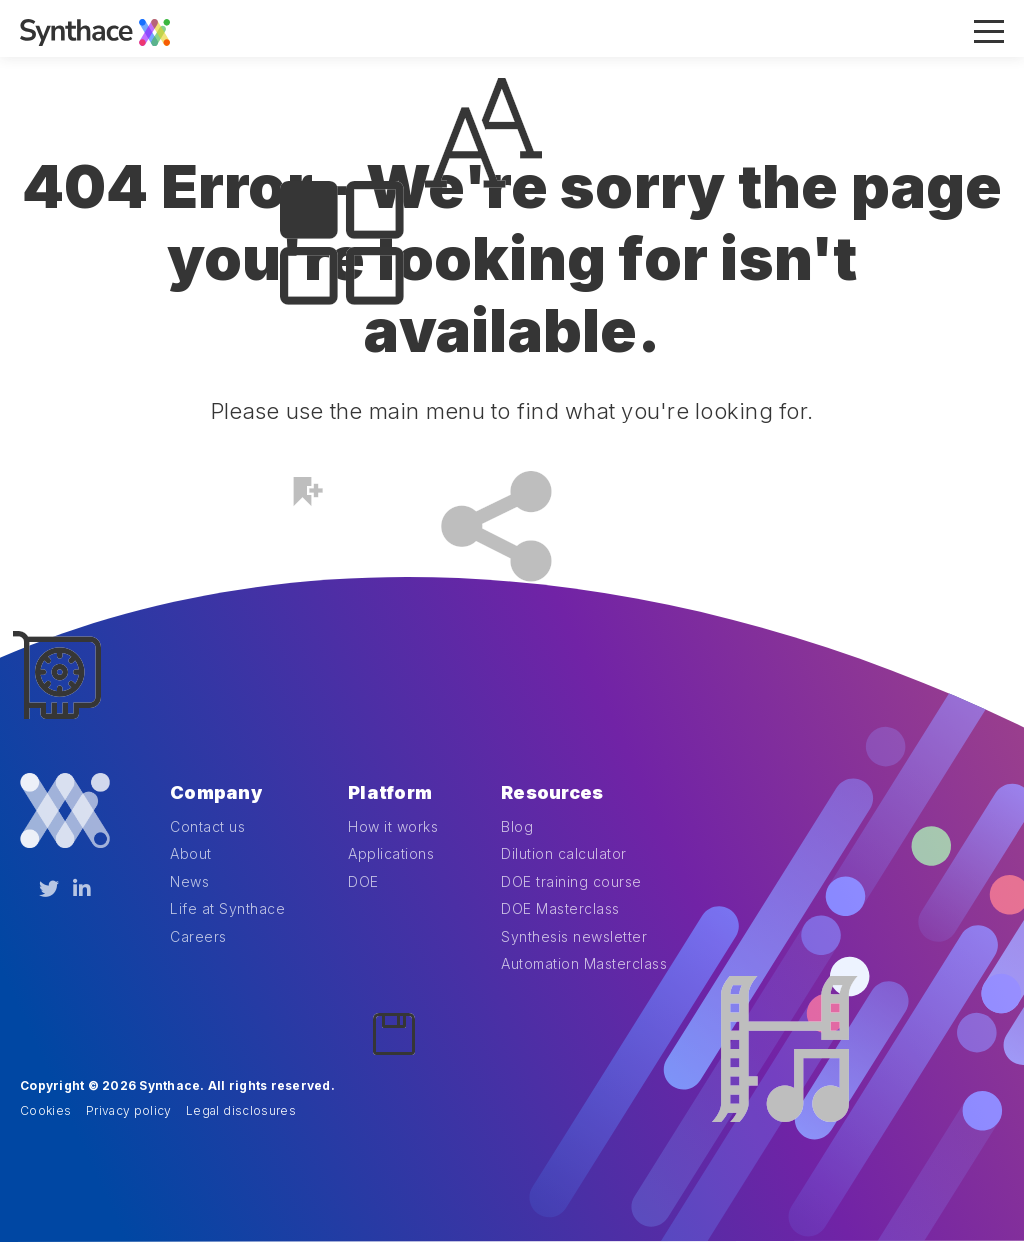  I want to click on view graphics card information, so click(57, 675).